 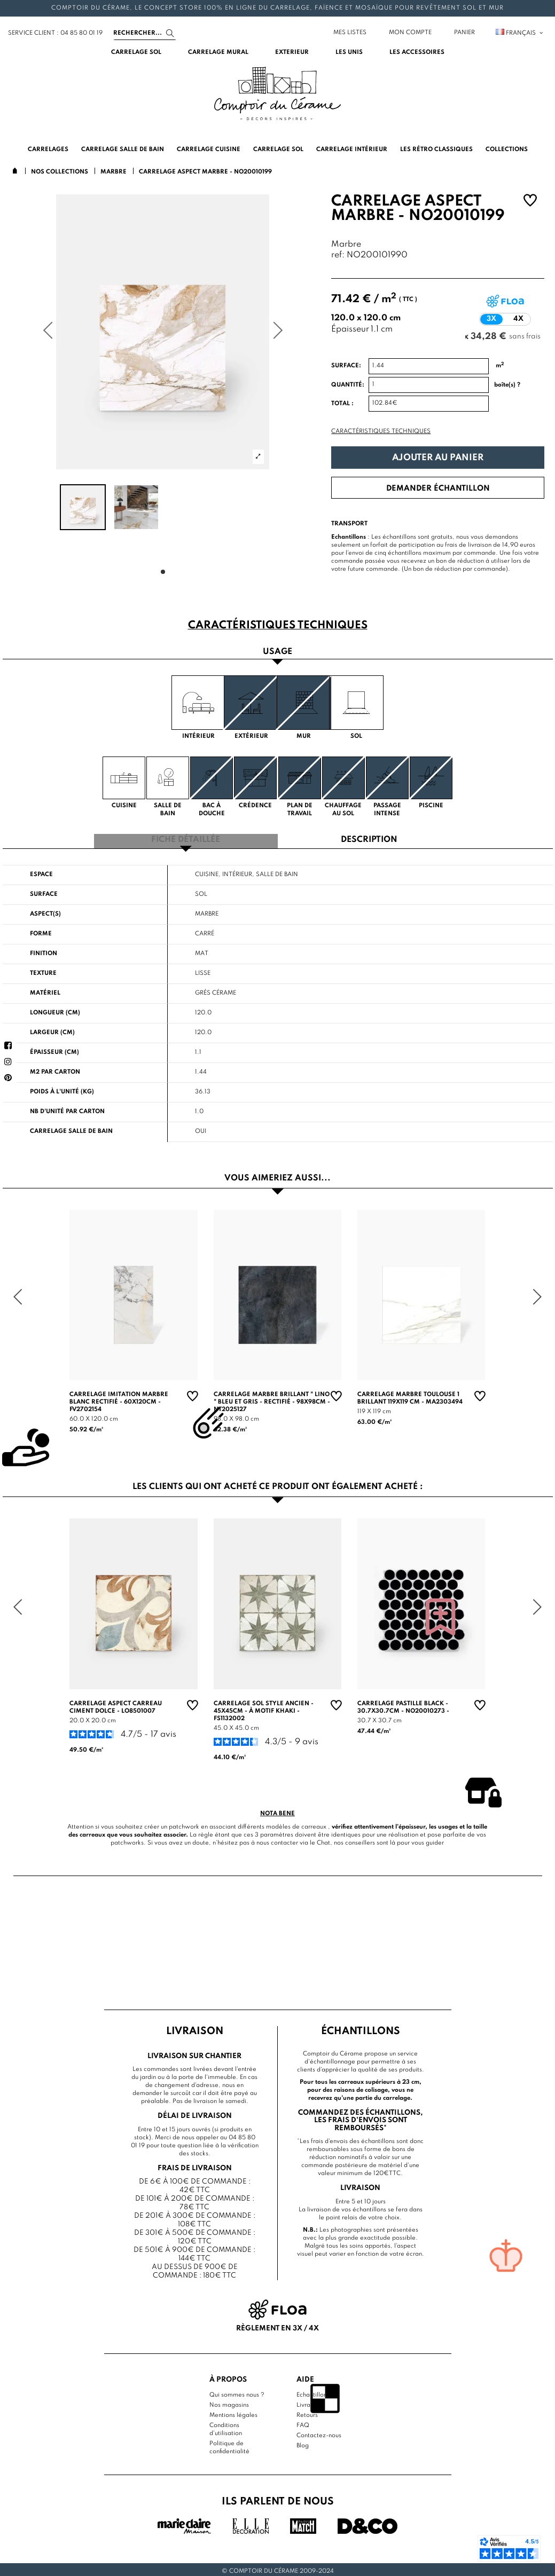 I want to click on add a new bookmark, so click(x=440, y=1617).